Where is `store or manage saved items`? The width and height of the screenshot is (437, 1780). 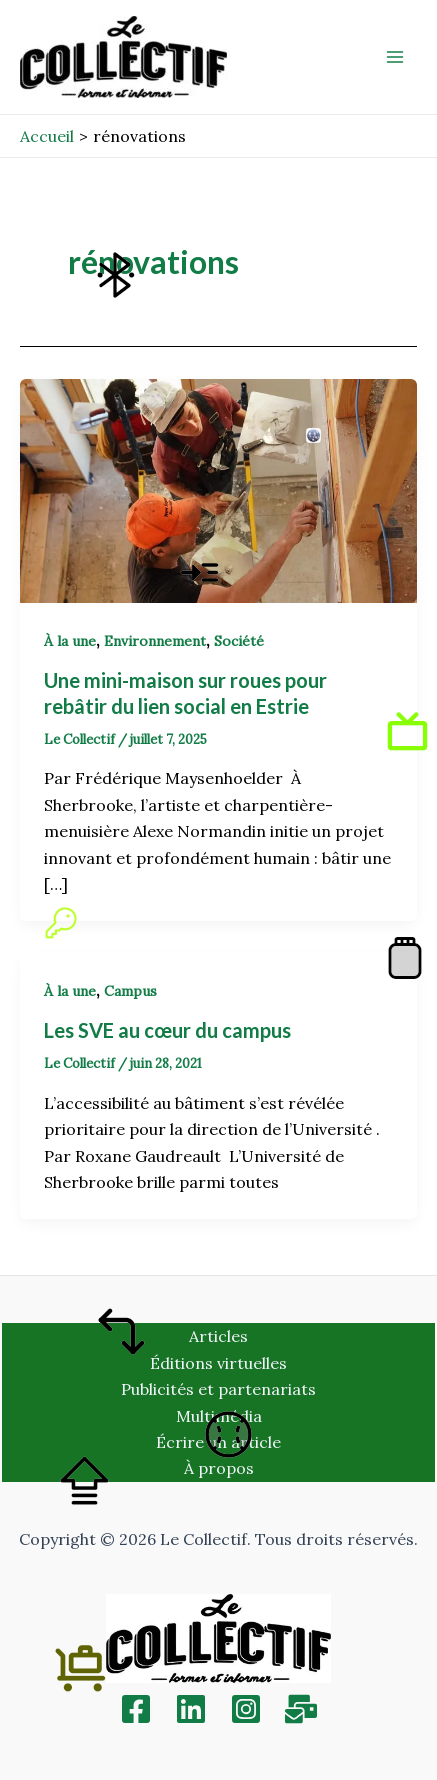
store or manage saved items is located at coordinates (405, 958).